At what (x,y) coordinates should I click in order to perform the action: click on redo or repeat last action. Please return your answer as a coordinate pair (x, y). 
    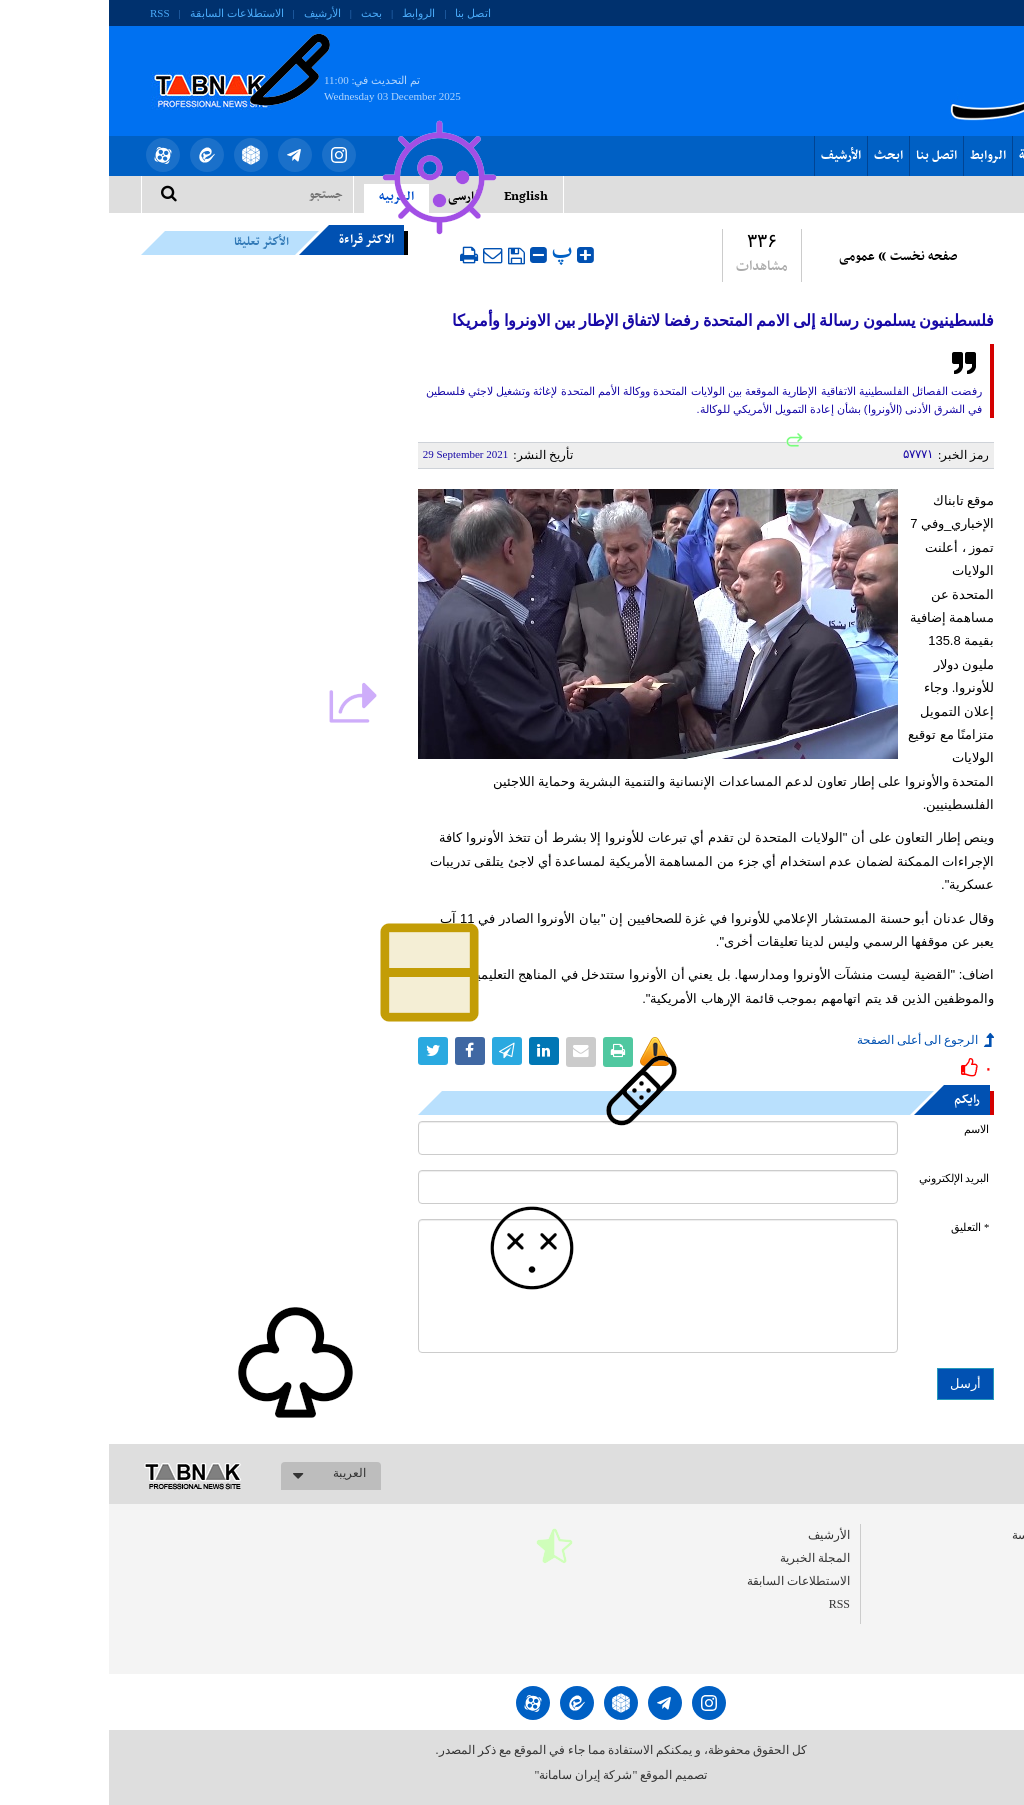
    Looking at the image, I should click on (794, 440).